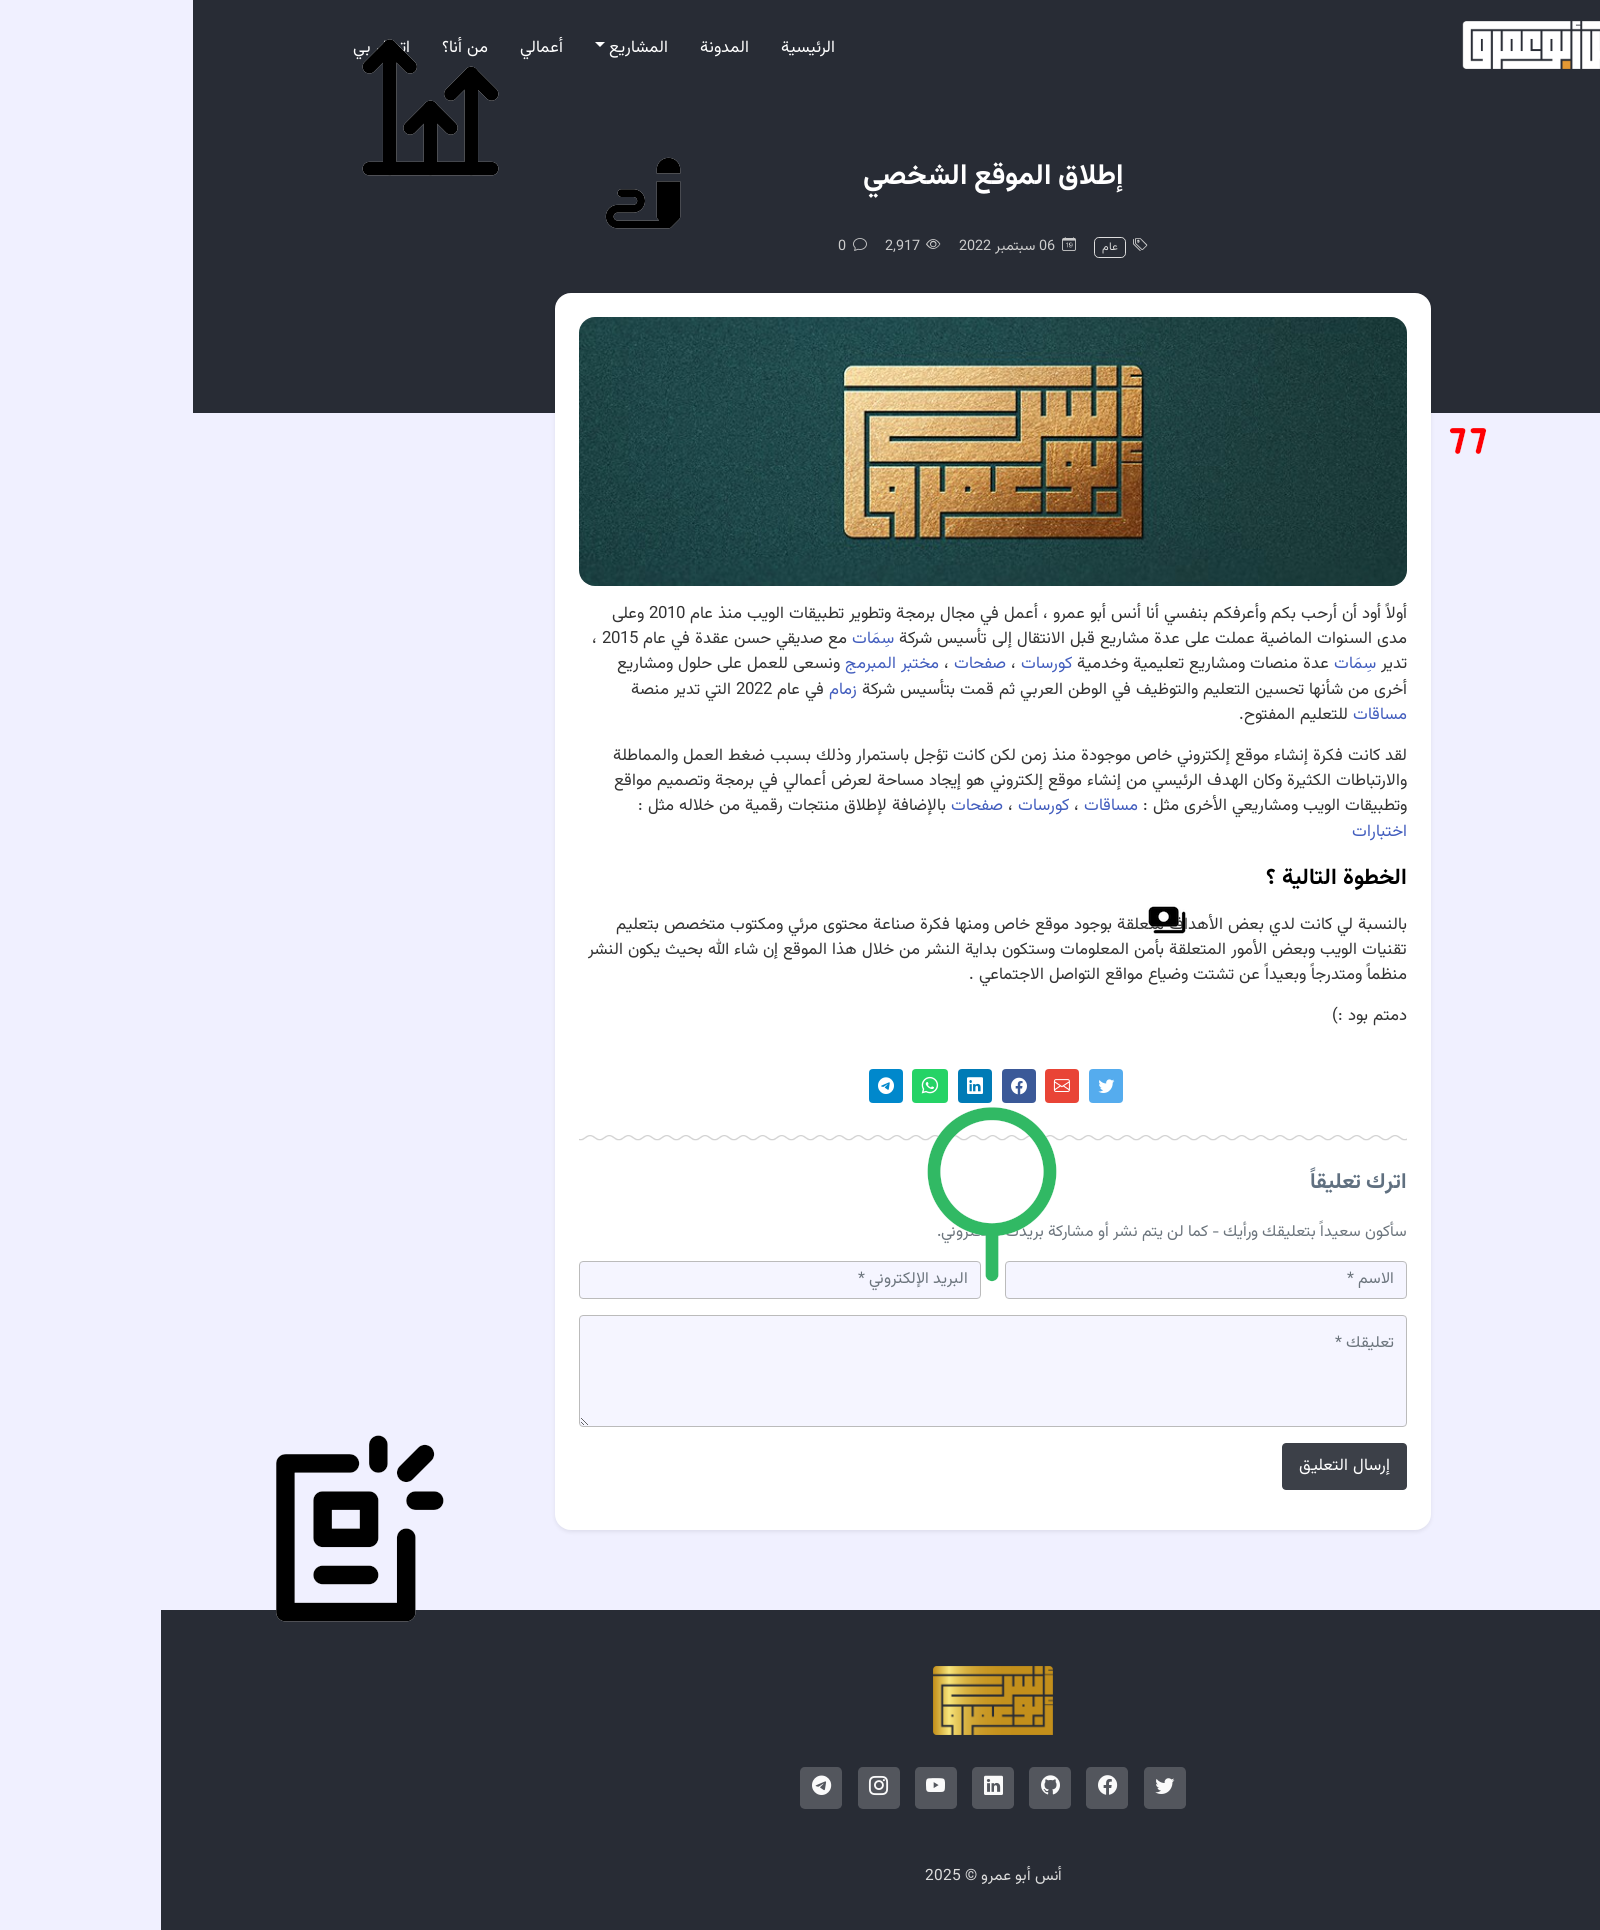  Describe the element at coordinates (430, 107) in the screenshot. I see `view growth metrics or trending data` at that location.